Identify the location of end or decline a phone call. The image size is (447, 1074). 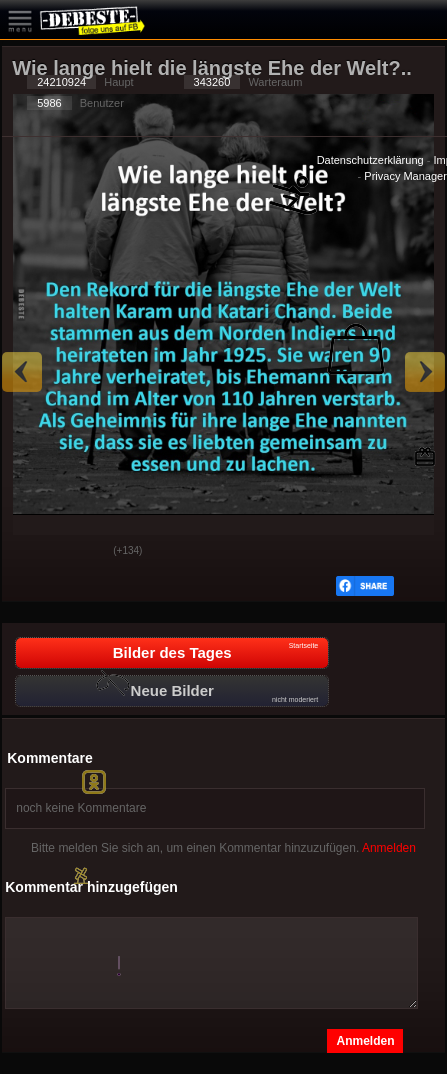
(113, 683).